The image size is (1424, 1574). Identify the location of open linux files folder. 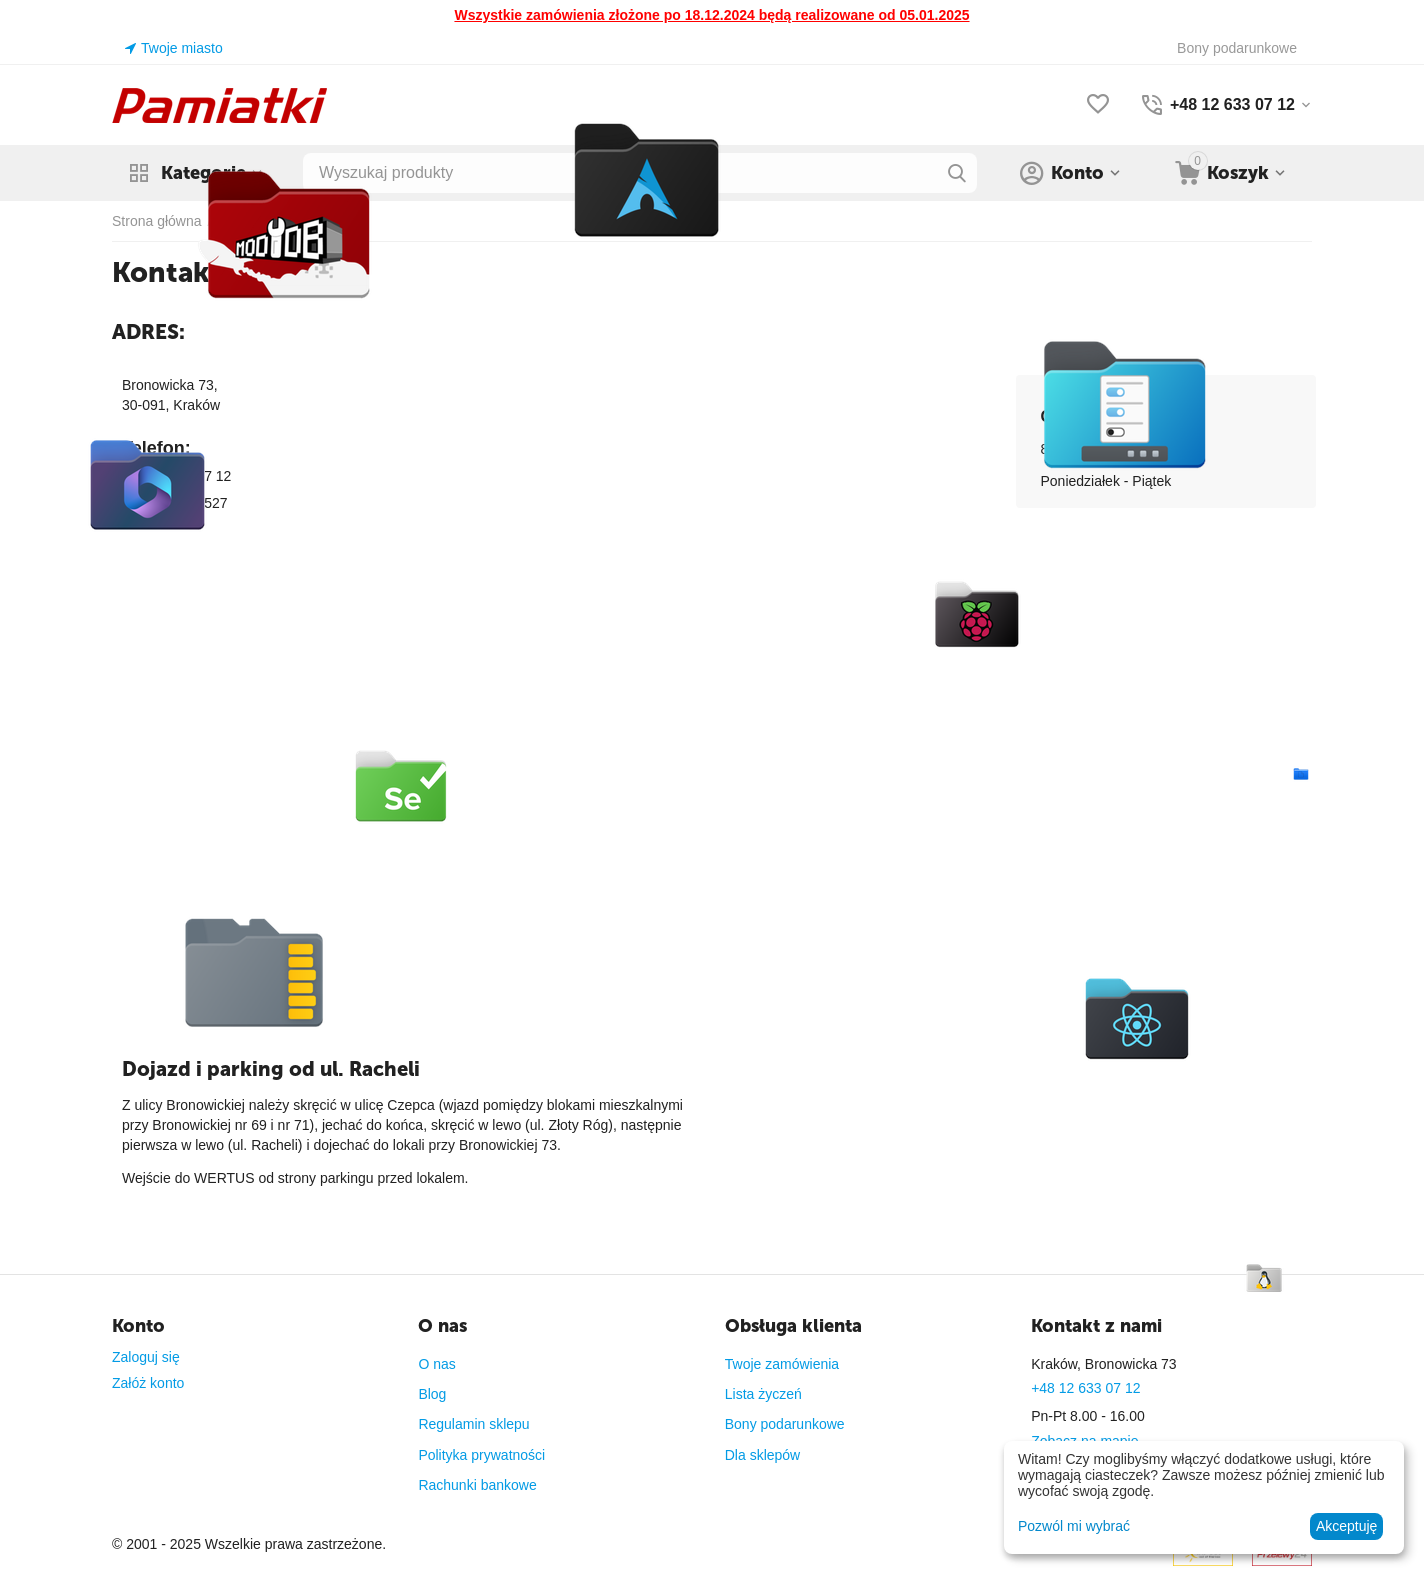
(1264, 1279).